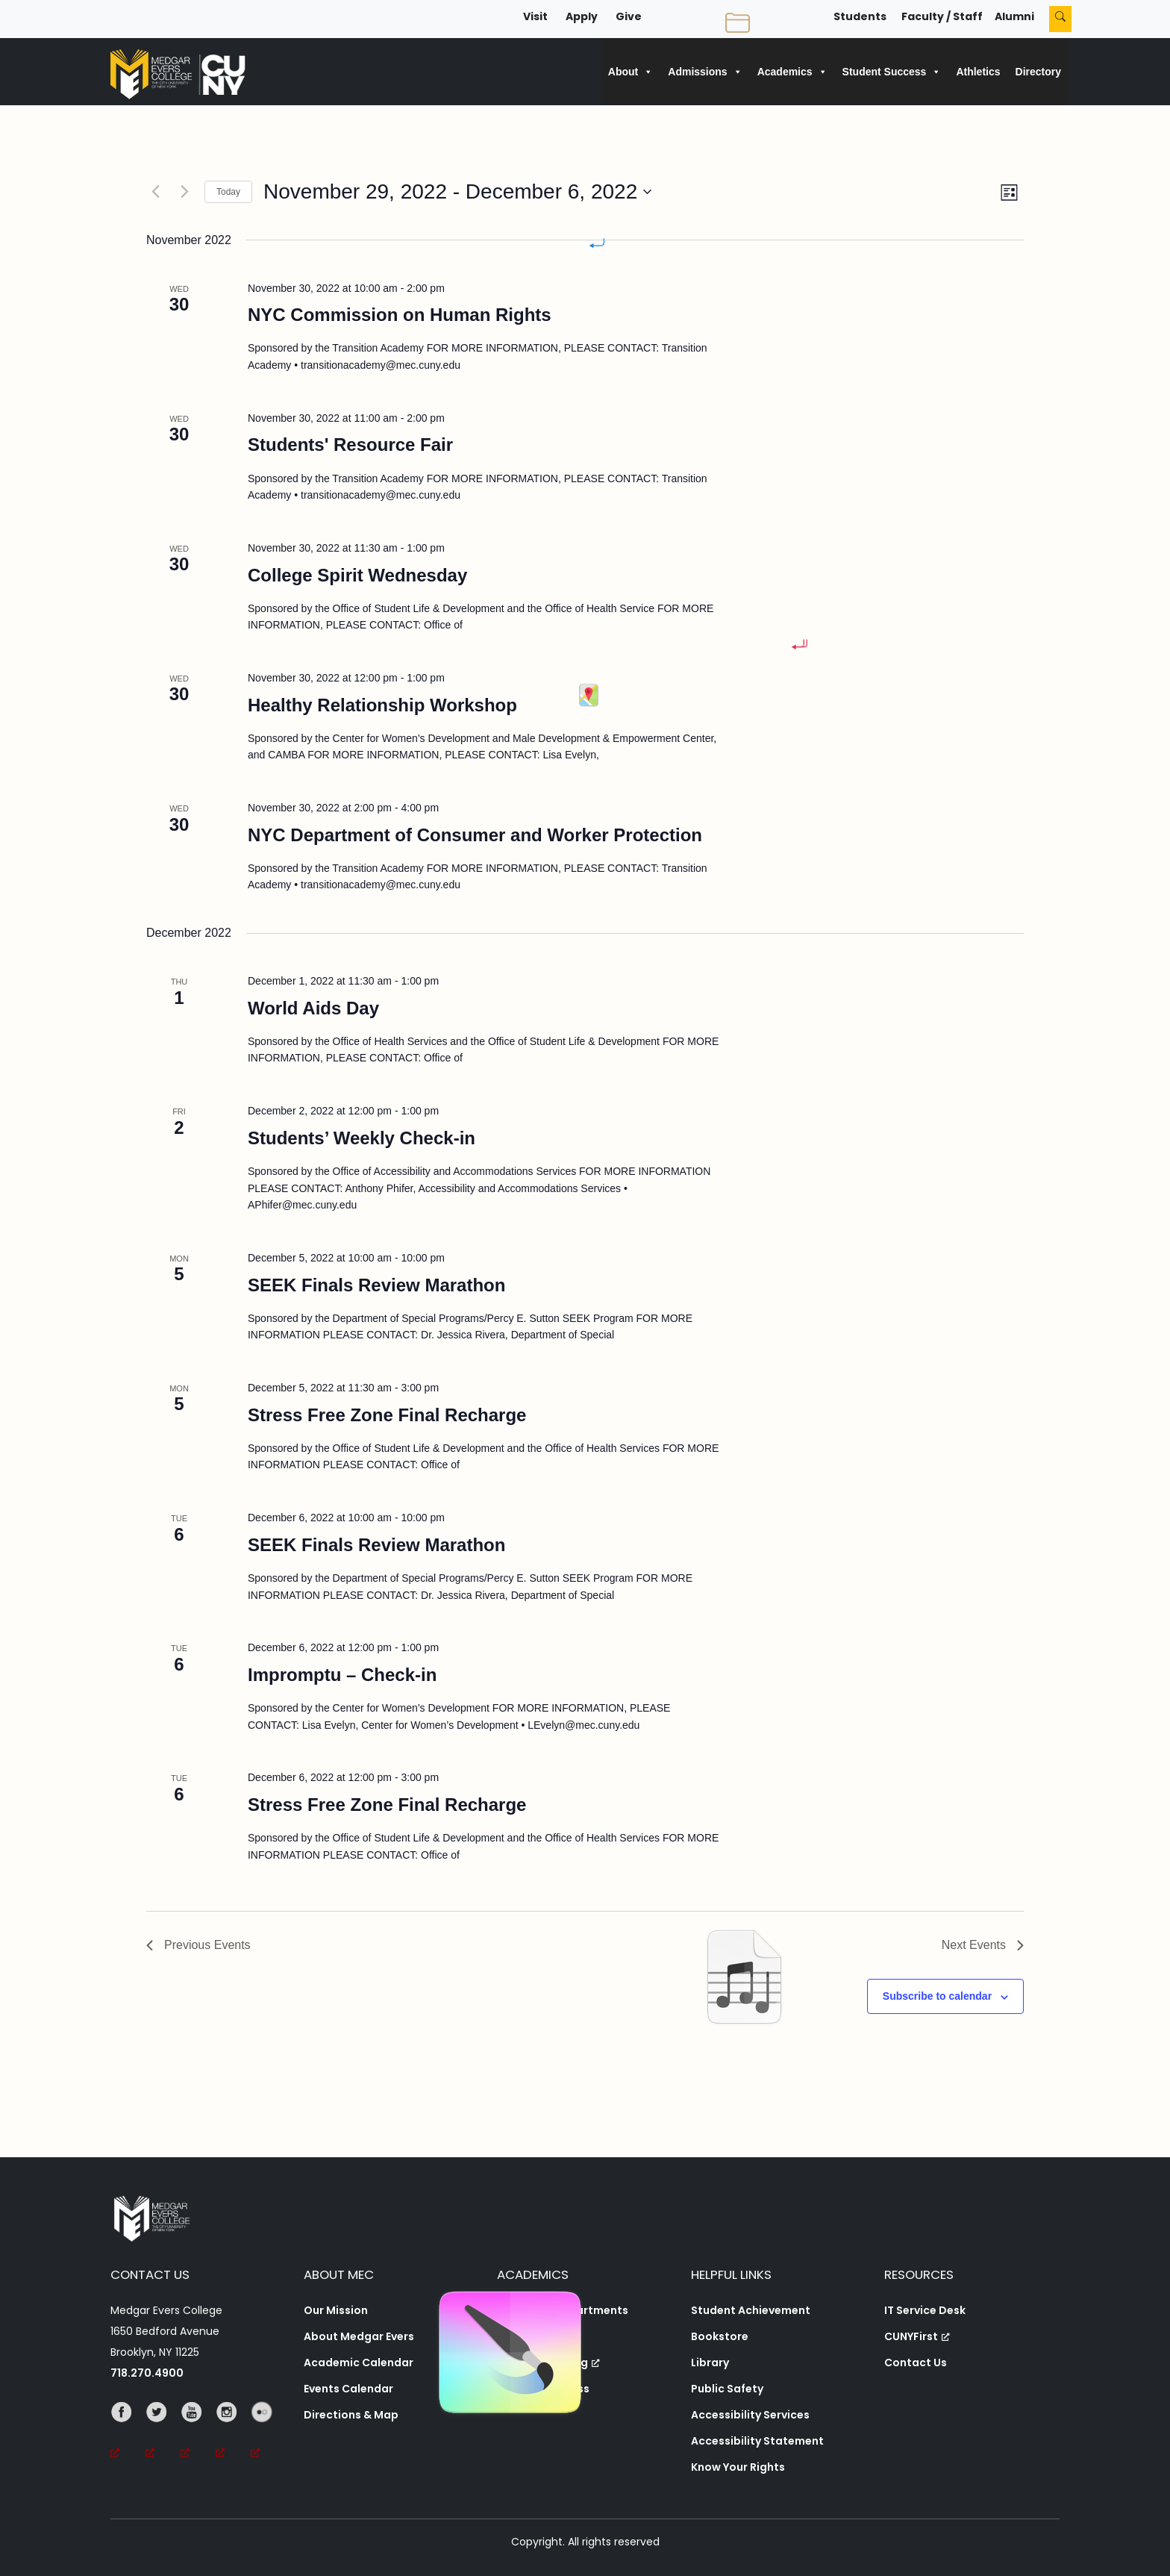 The image size is (1170, 2576). I want to click on open a GPX route or waypoint file, so click(589, 695).